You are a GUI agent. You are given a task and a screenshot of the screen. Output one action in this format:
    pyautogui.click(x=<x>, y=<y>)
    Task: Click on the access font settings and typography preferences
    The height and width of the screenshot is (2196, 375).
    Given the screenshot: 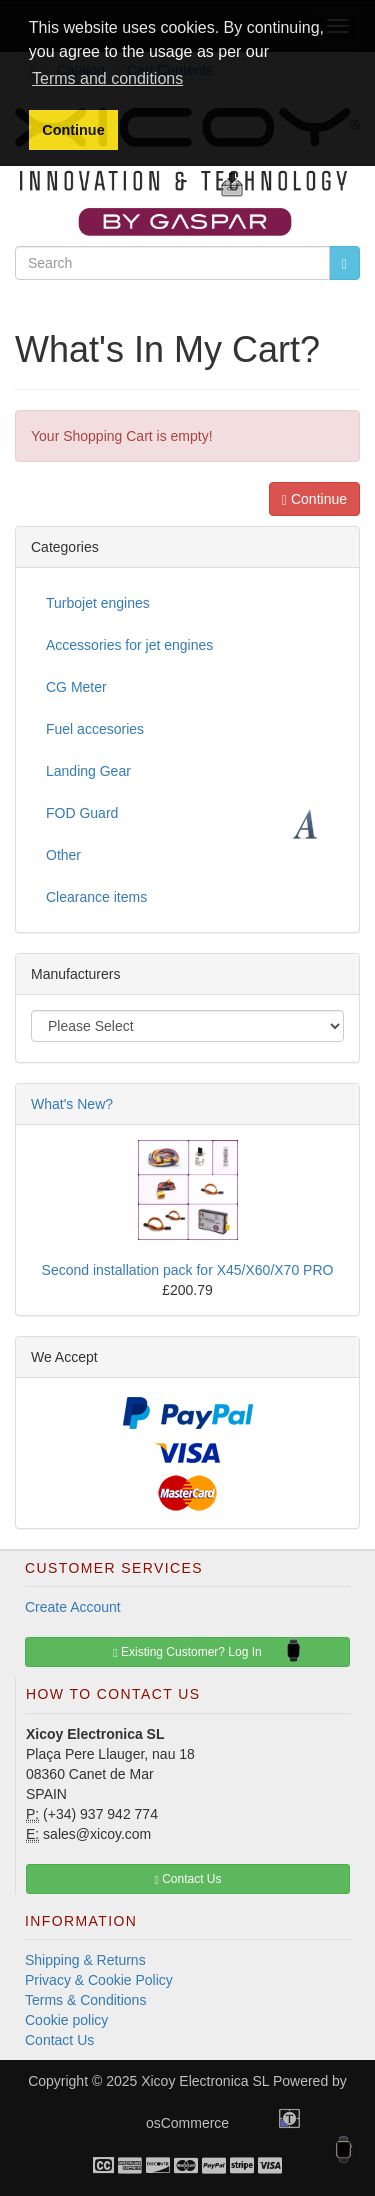 What is the action you would take?
    pyautogui.click(x=304, y=823)
    